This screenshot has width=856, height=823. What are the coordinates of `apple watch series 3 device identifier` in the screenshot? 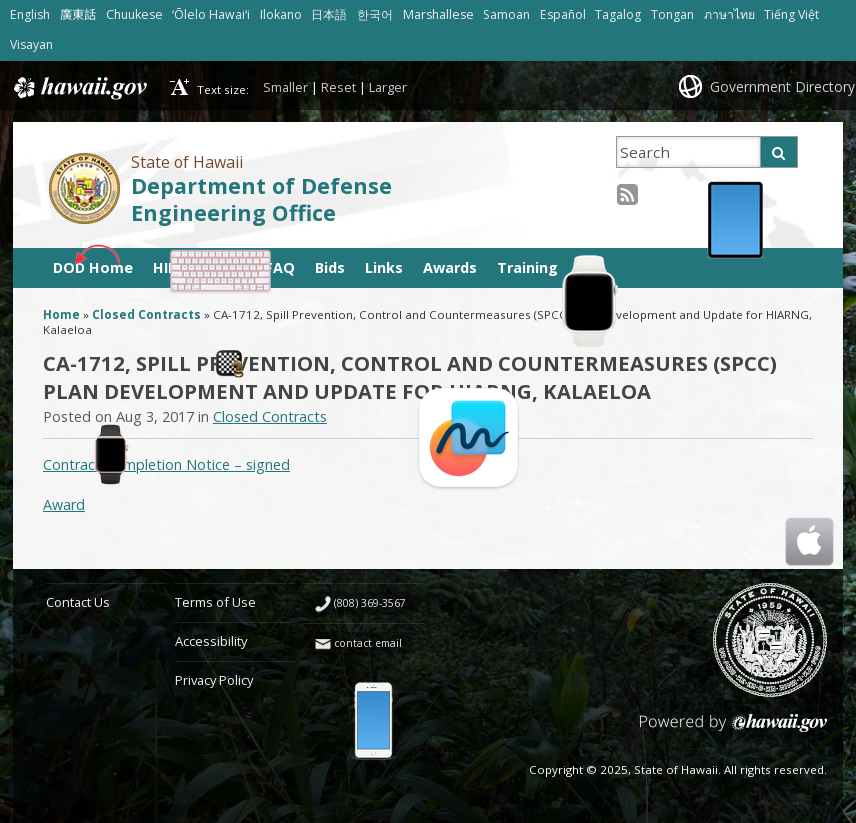 It's located at (110, 454).